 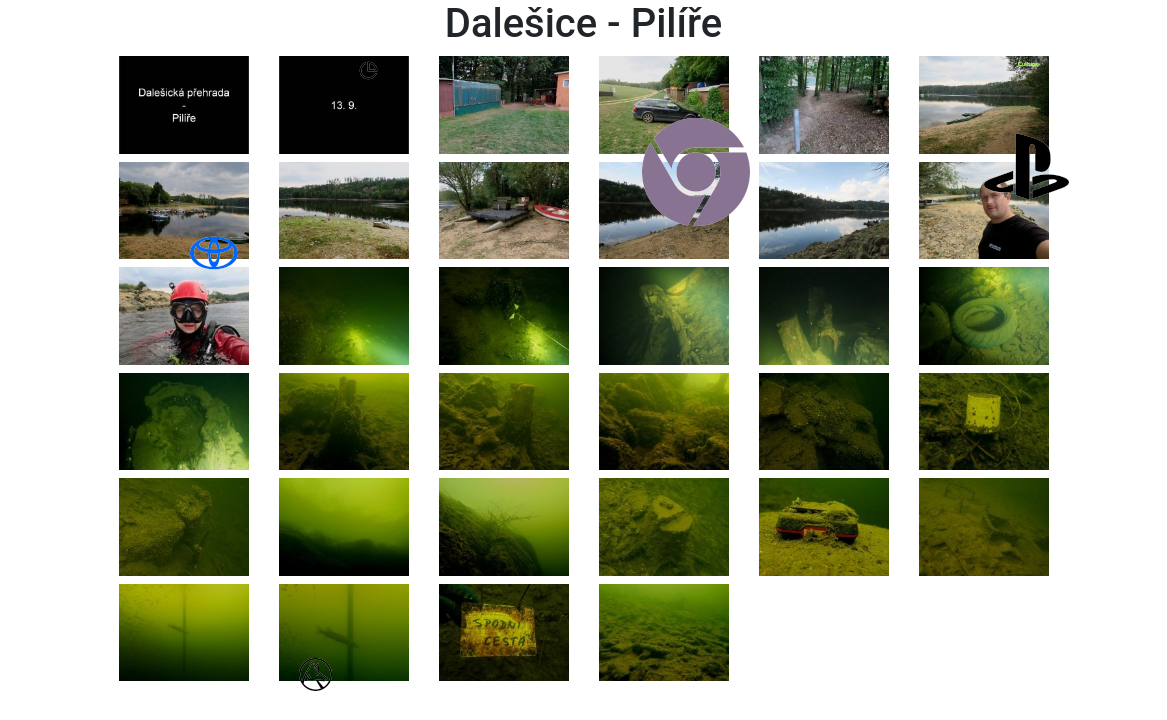 What do you see at coordinates (315, 674) in the screenshot?
I see `open Wolfram Language application` at bounding box center [315, 674].